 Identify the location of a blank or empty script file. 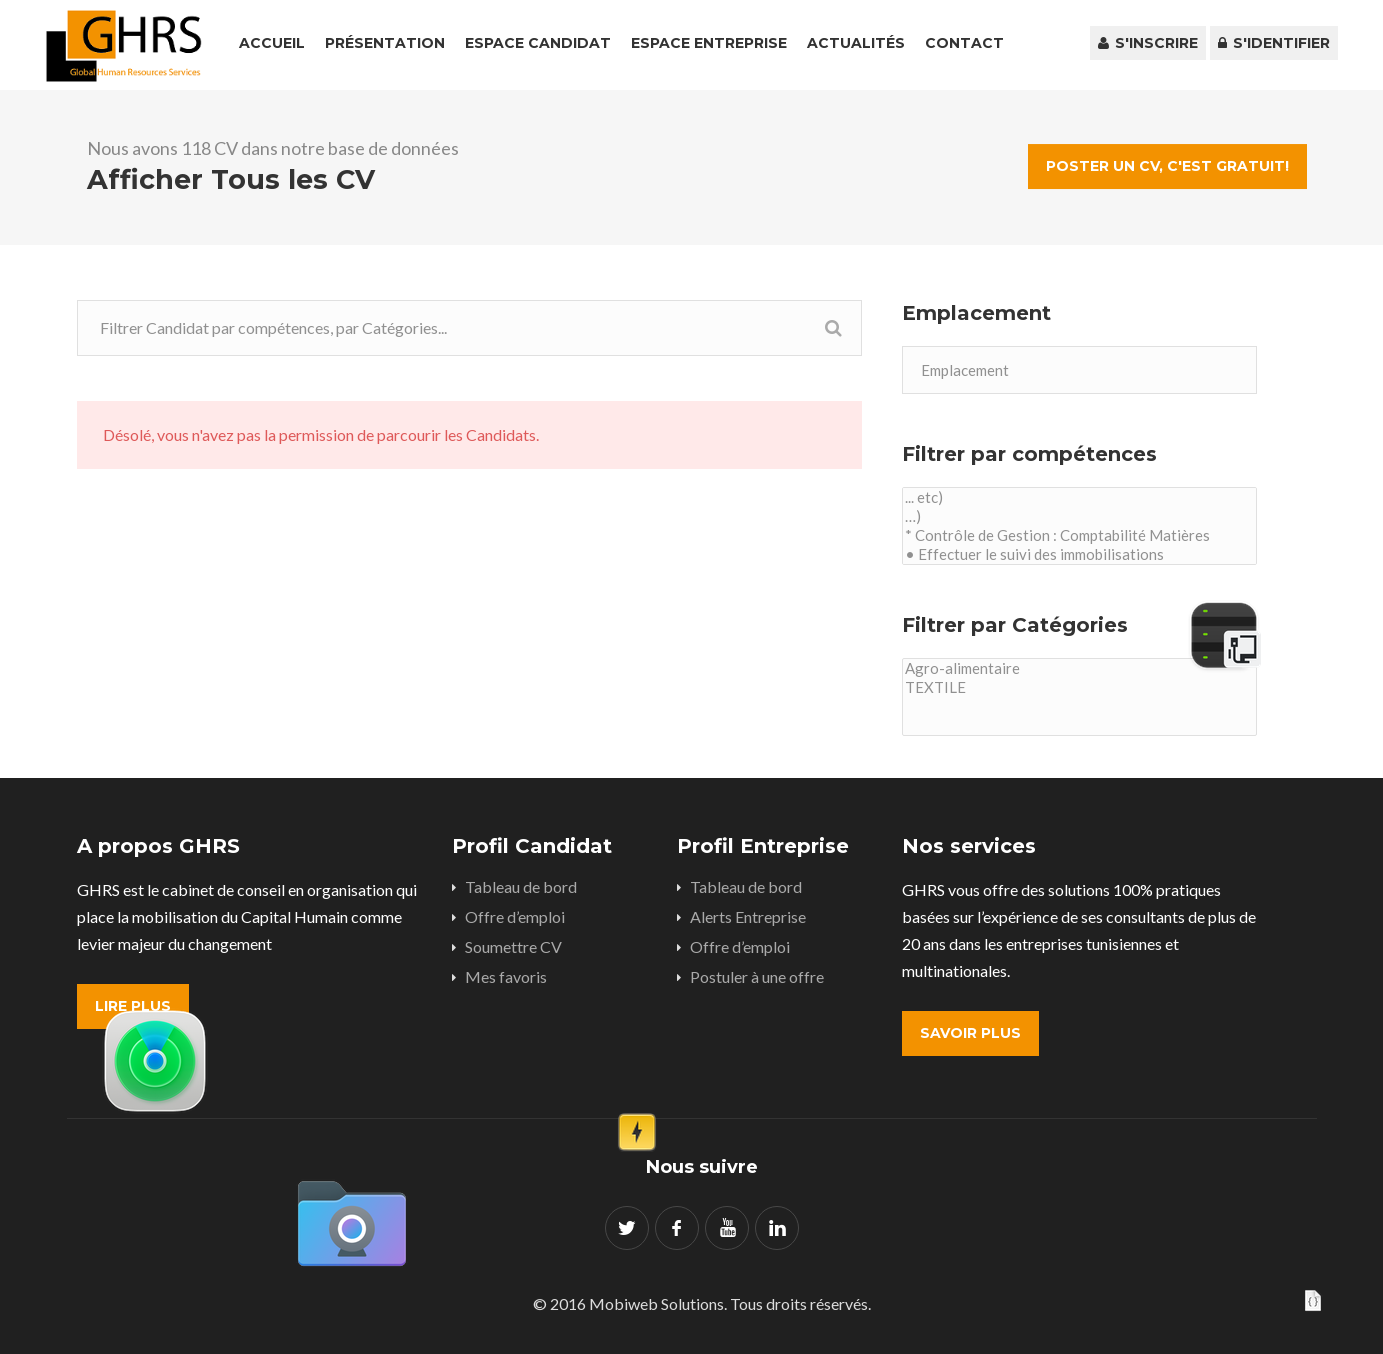
(1313, 1301).